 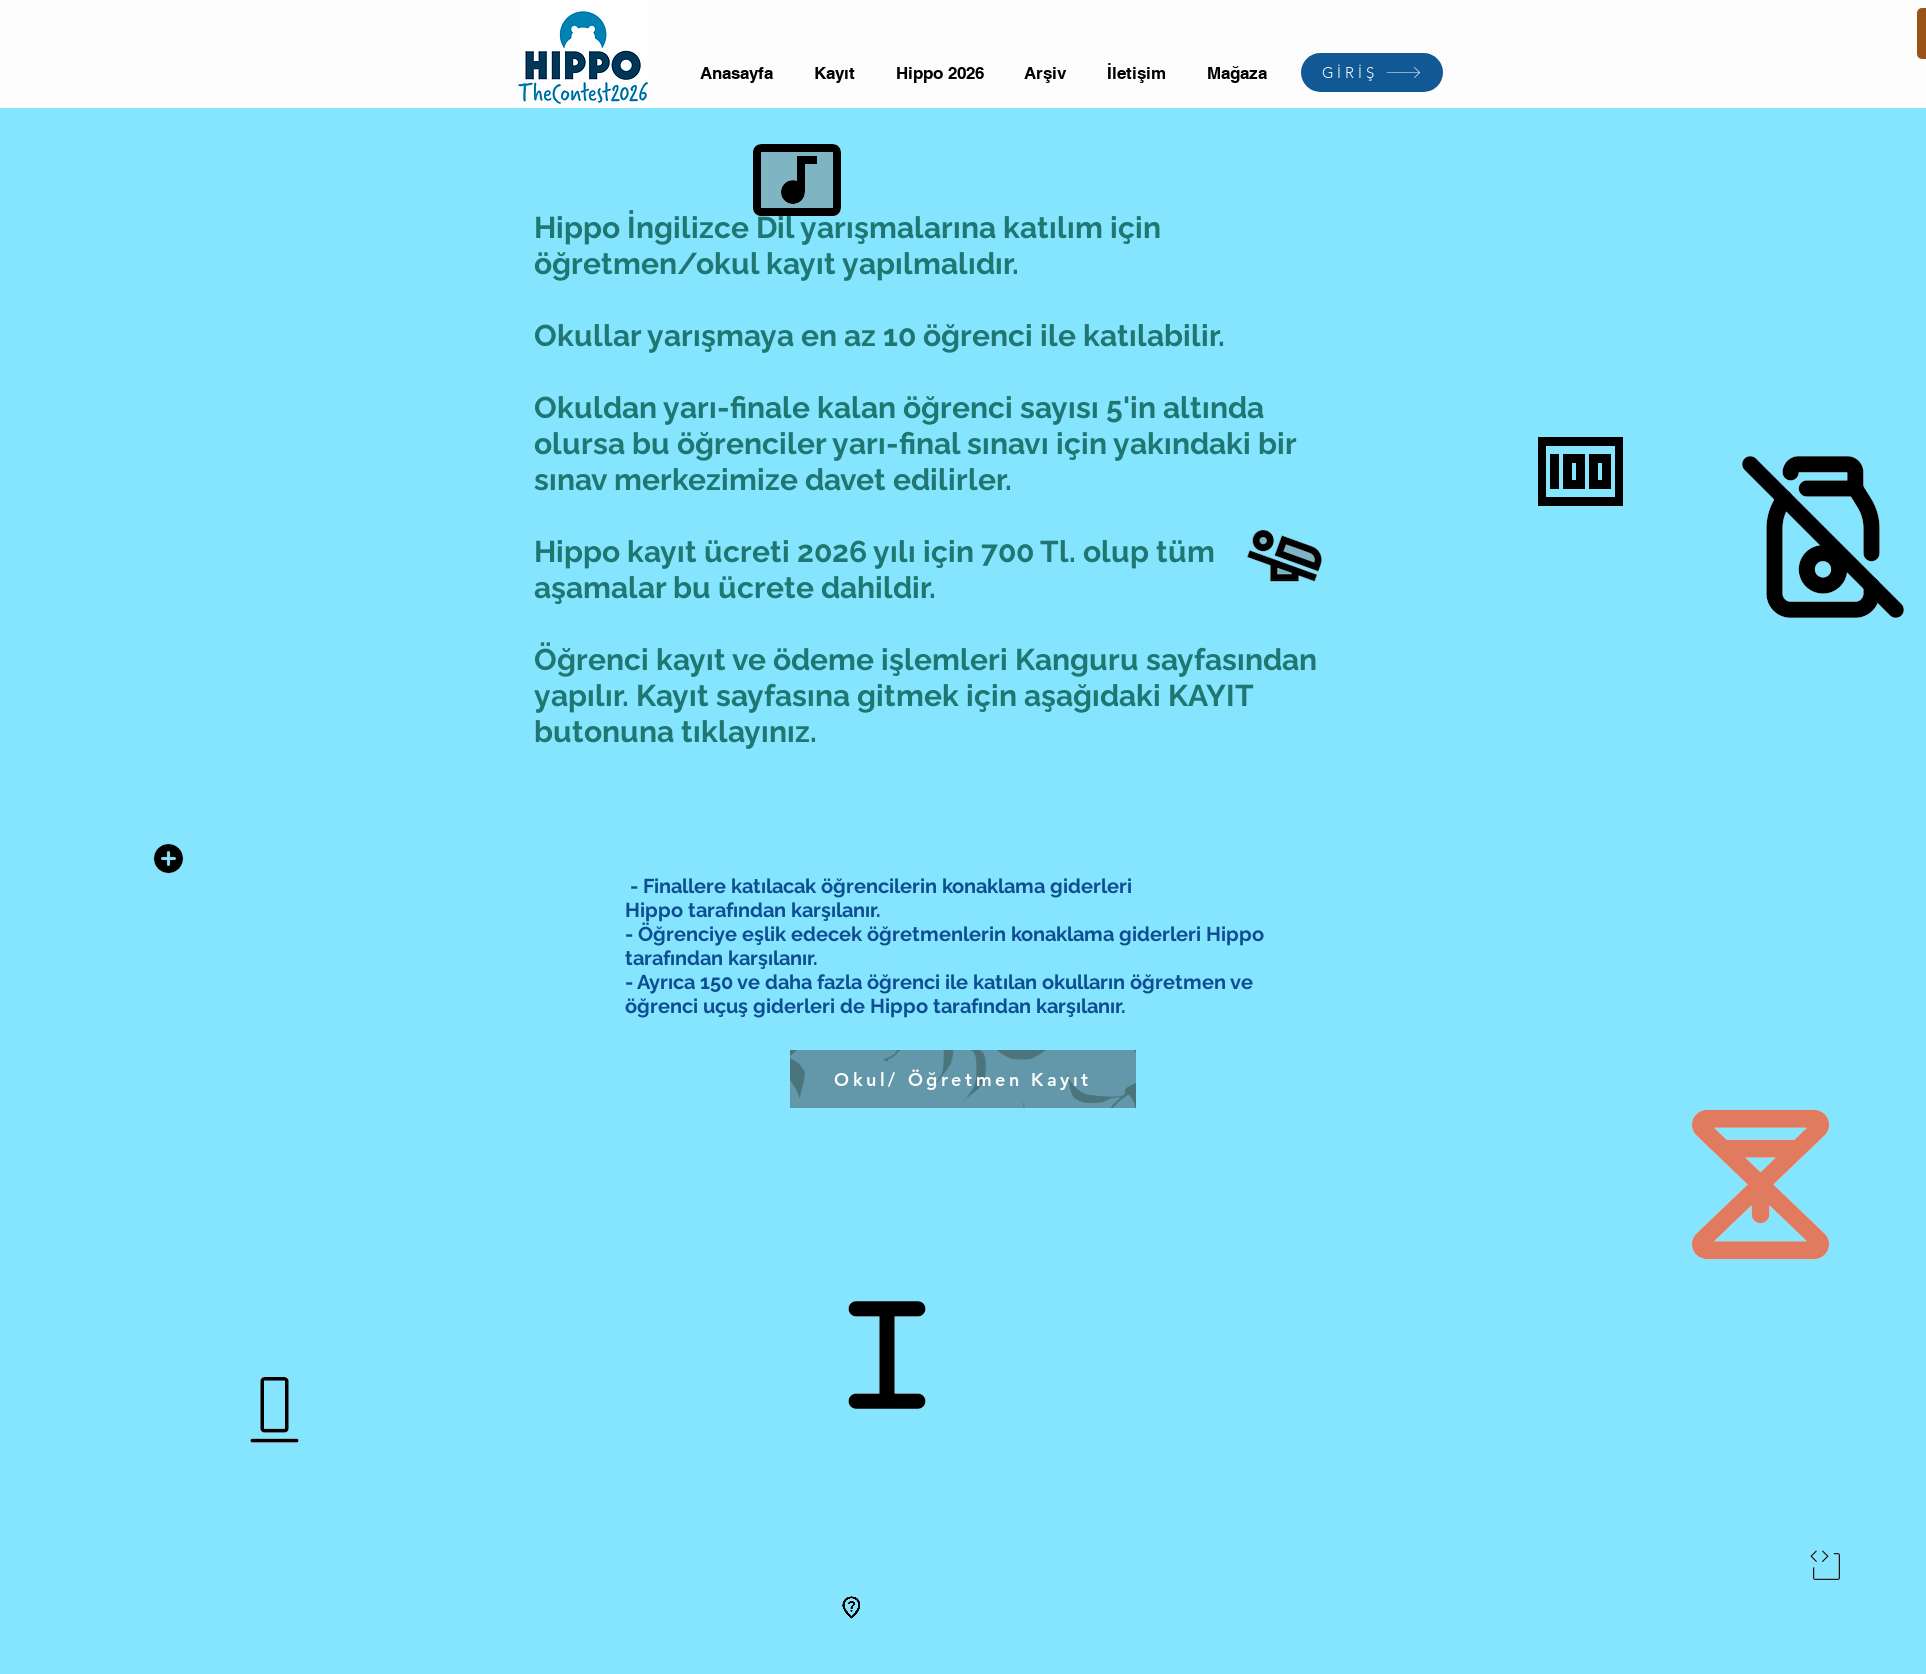 I want to click on indicates dairy-free or no milk option, so click(x=1823, y=537).